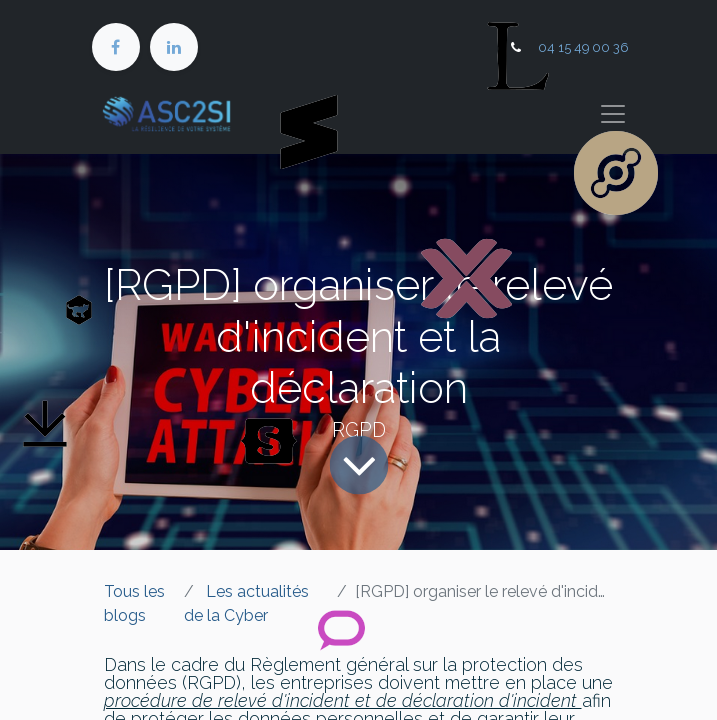  Describe the element at coordinates (269, 441) in the screenshot. I see `statamic content management system logo` at that location.